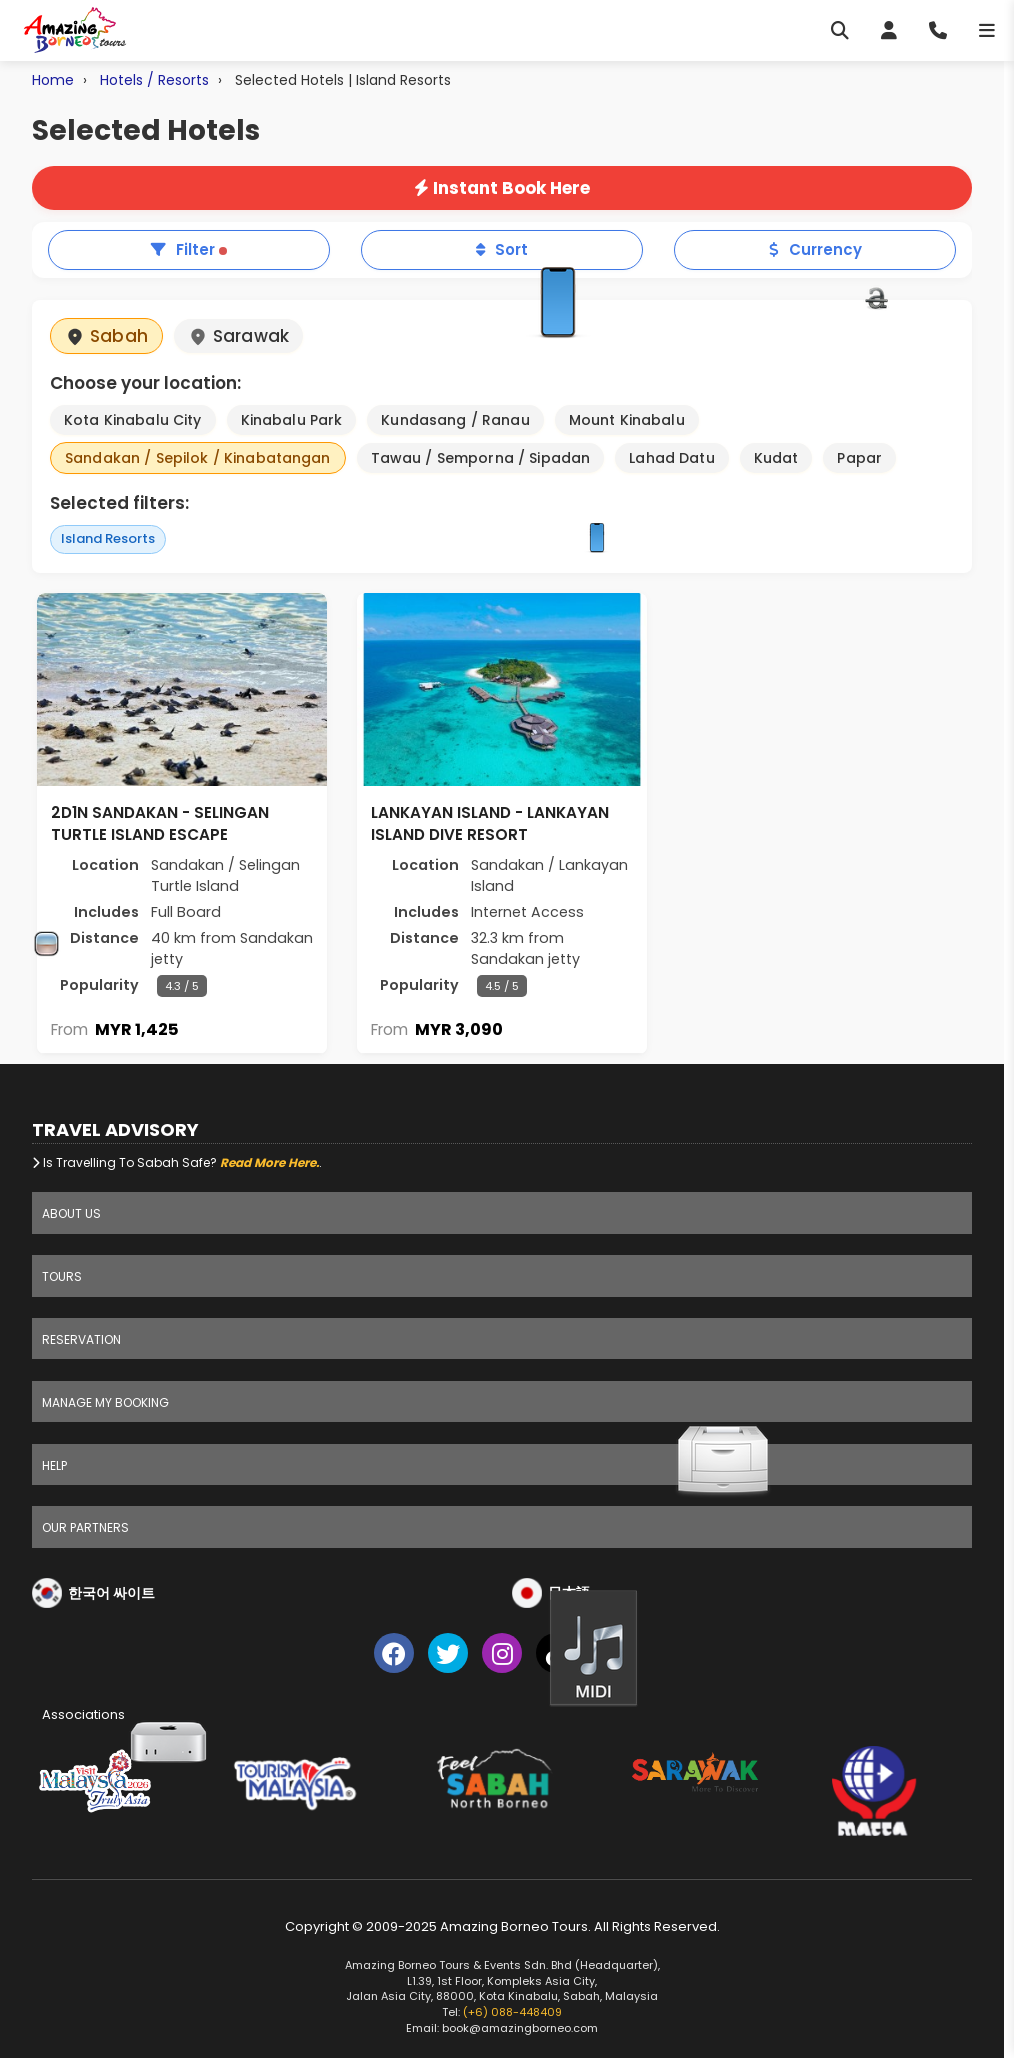  I want to click on iPhone 14 device icon, so click(597, 538).